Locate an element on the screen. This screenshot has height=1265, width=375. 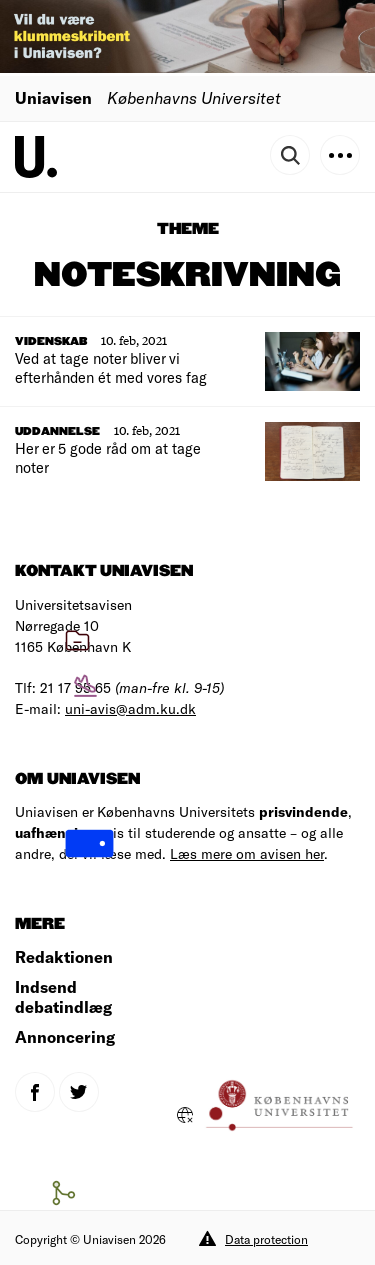
remove a file or folder is located at coordinates (77, 640).